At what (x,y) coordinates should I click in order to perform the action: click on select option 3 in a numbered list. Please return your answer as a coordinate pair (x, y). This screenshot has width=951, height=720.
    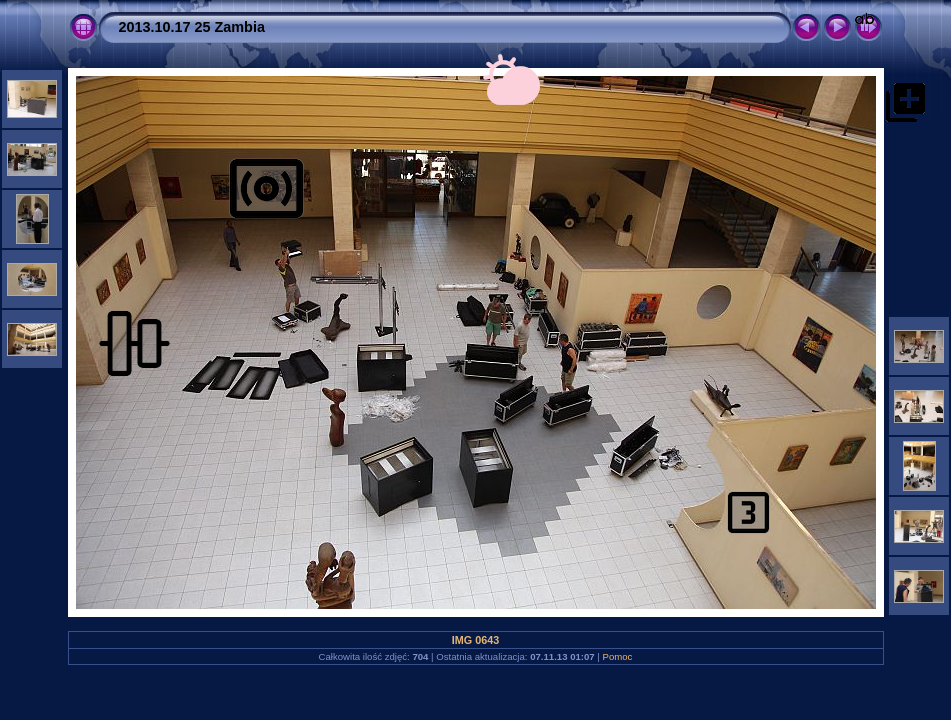
    Looking at the image, I should click on (748, 512).